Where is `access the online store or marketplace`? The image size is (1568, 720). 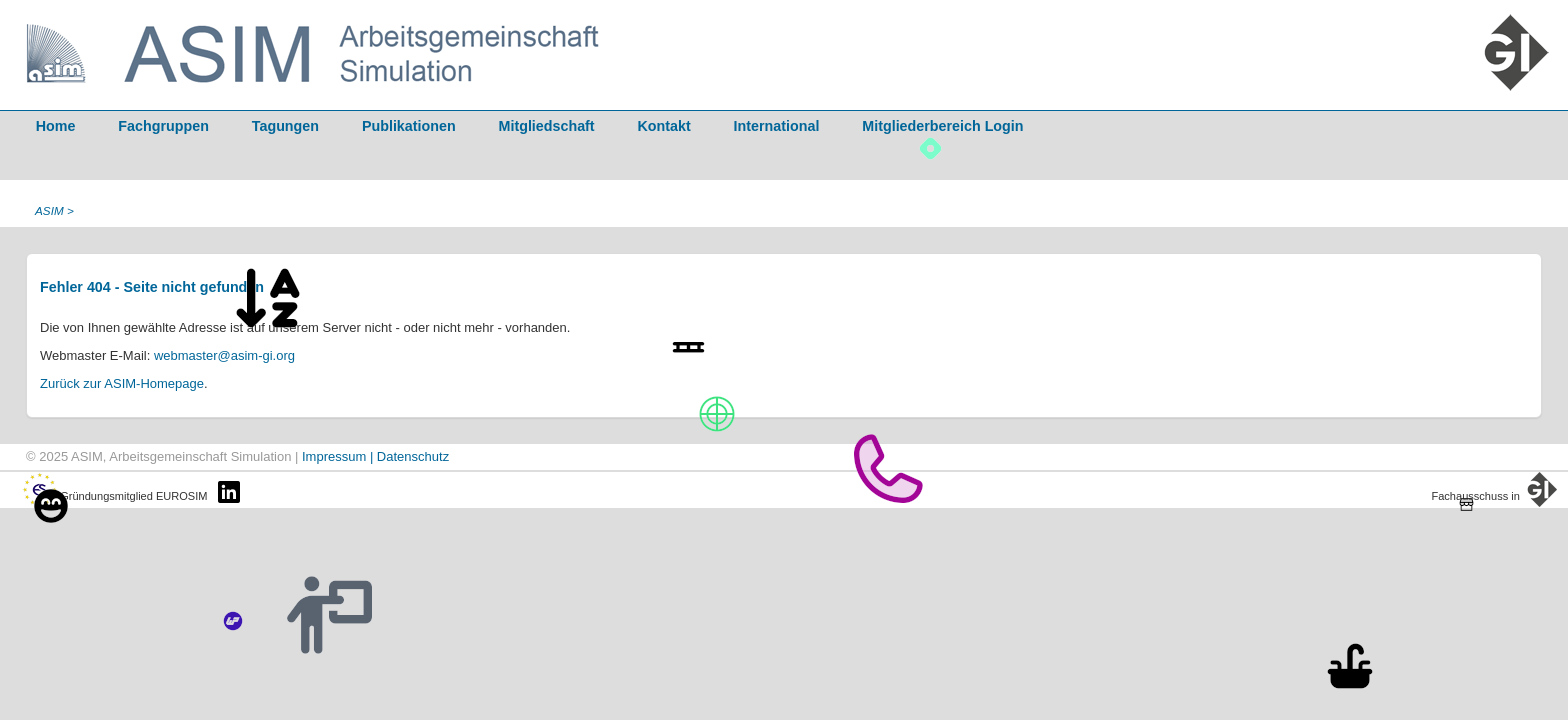
access the online store or marketplace is located at coordinates (1466, 504).